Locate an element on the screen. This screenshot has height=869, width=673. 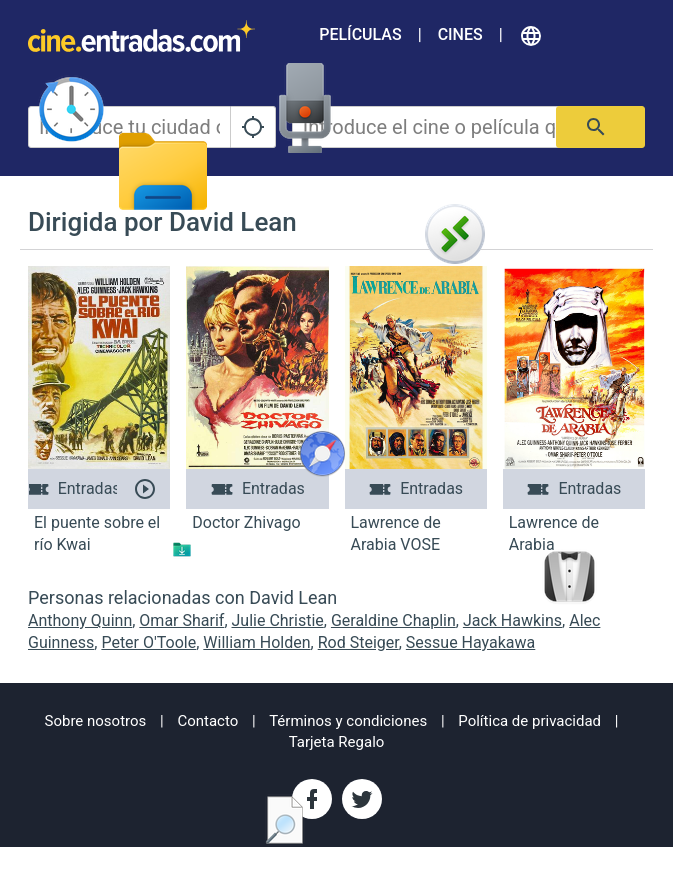
open voice recorder app is located at coordinates (305, 108).